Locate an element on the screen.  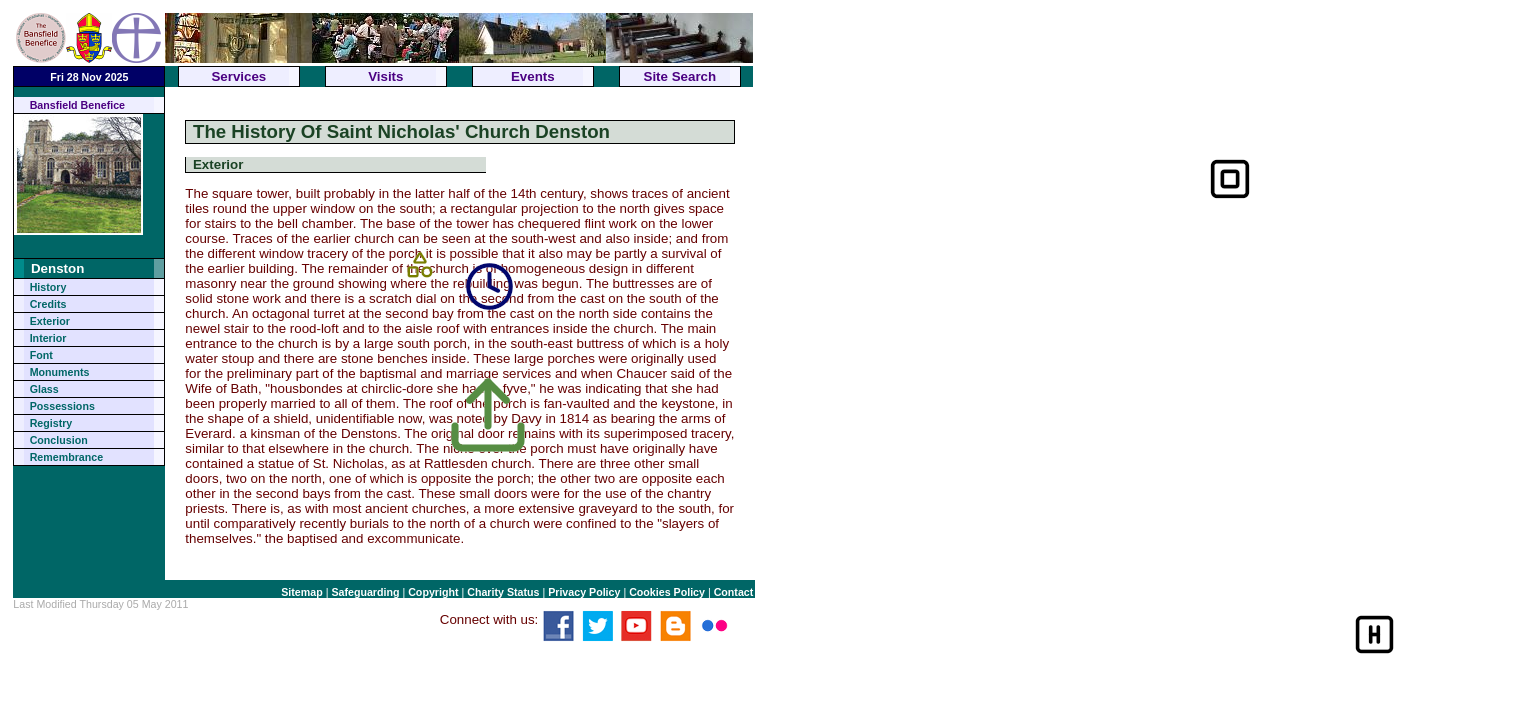
view time or clock settings is located at coordinates (489, 286).